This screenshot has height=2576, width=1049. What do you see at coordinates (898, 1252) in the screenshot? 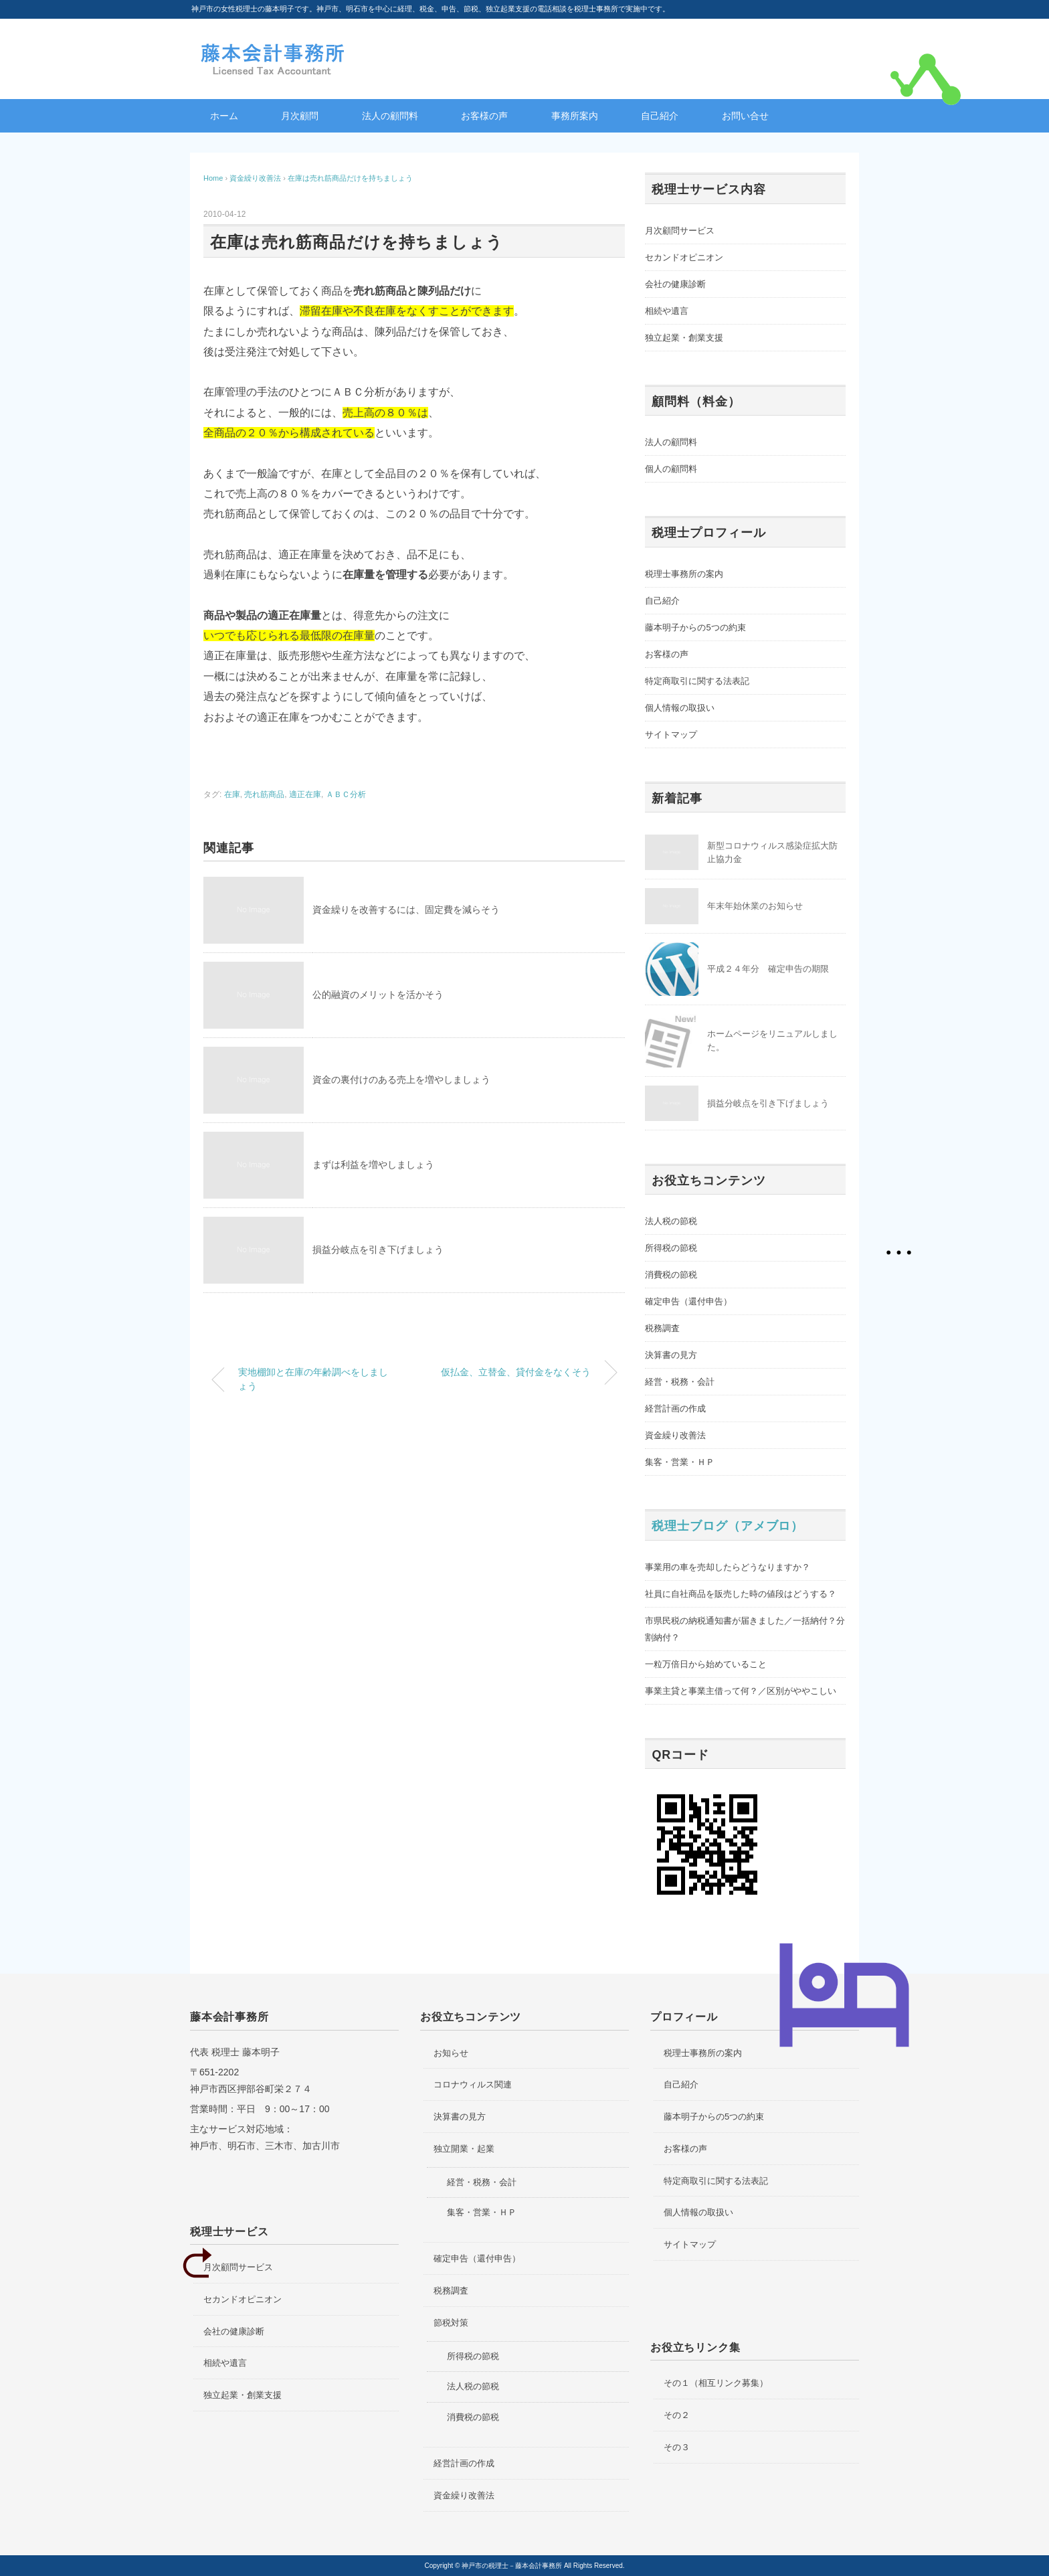
I see `access more options or actions` at bounding box center [898, 1252].